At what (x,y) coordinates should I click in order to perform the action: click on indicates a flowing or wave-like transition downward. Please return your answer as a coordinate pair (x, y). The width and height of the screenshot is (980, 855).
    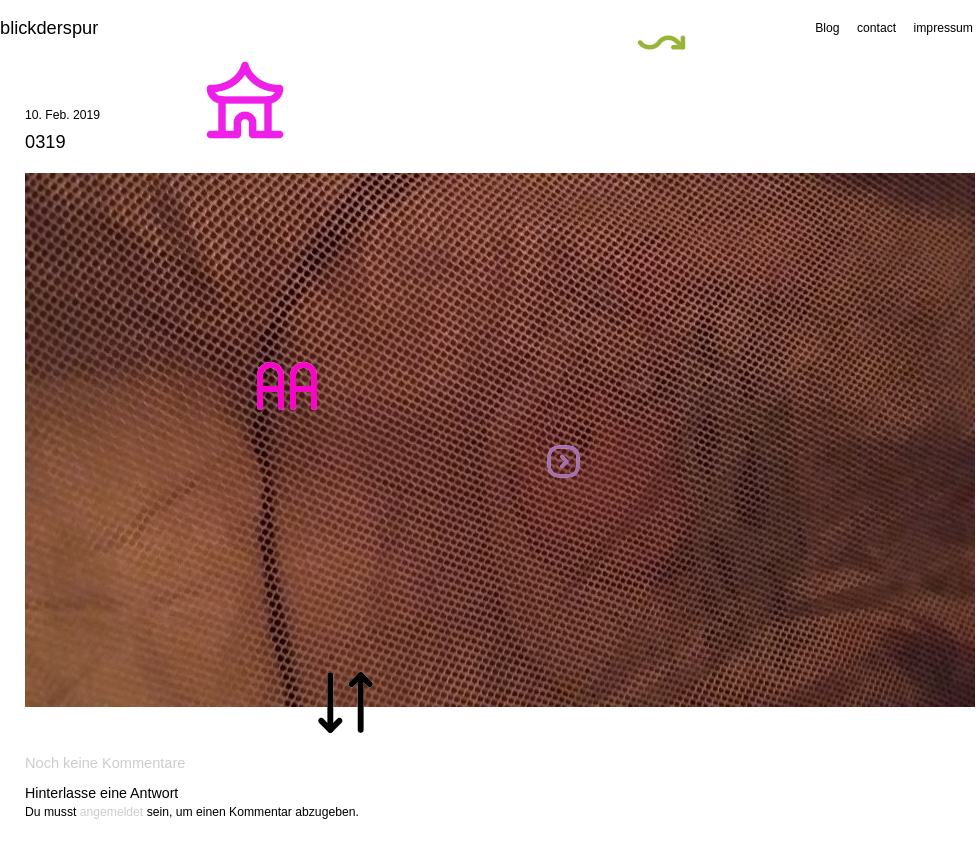
    Looking at the image, I should click on (661, 42).